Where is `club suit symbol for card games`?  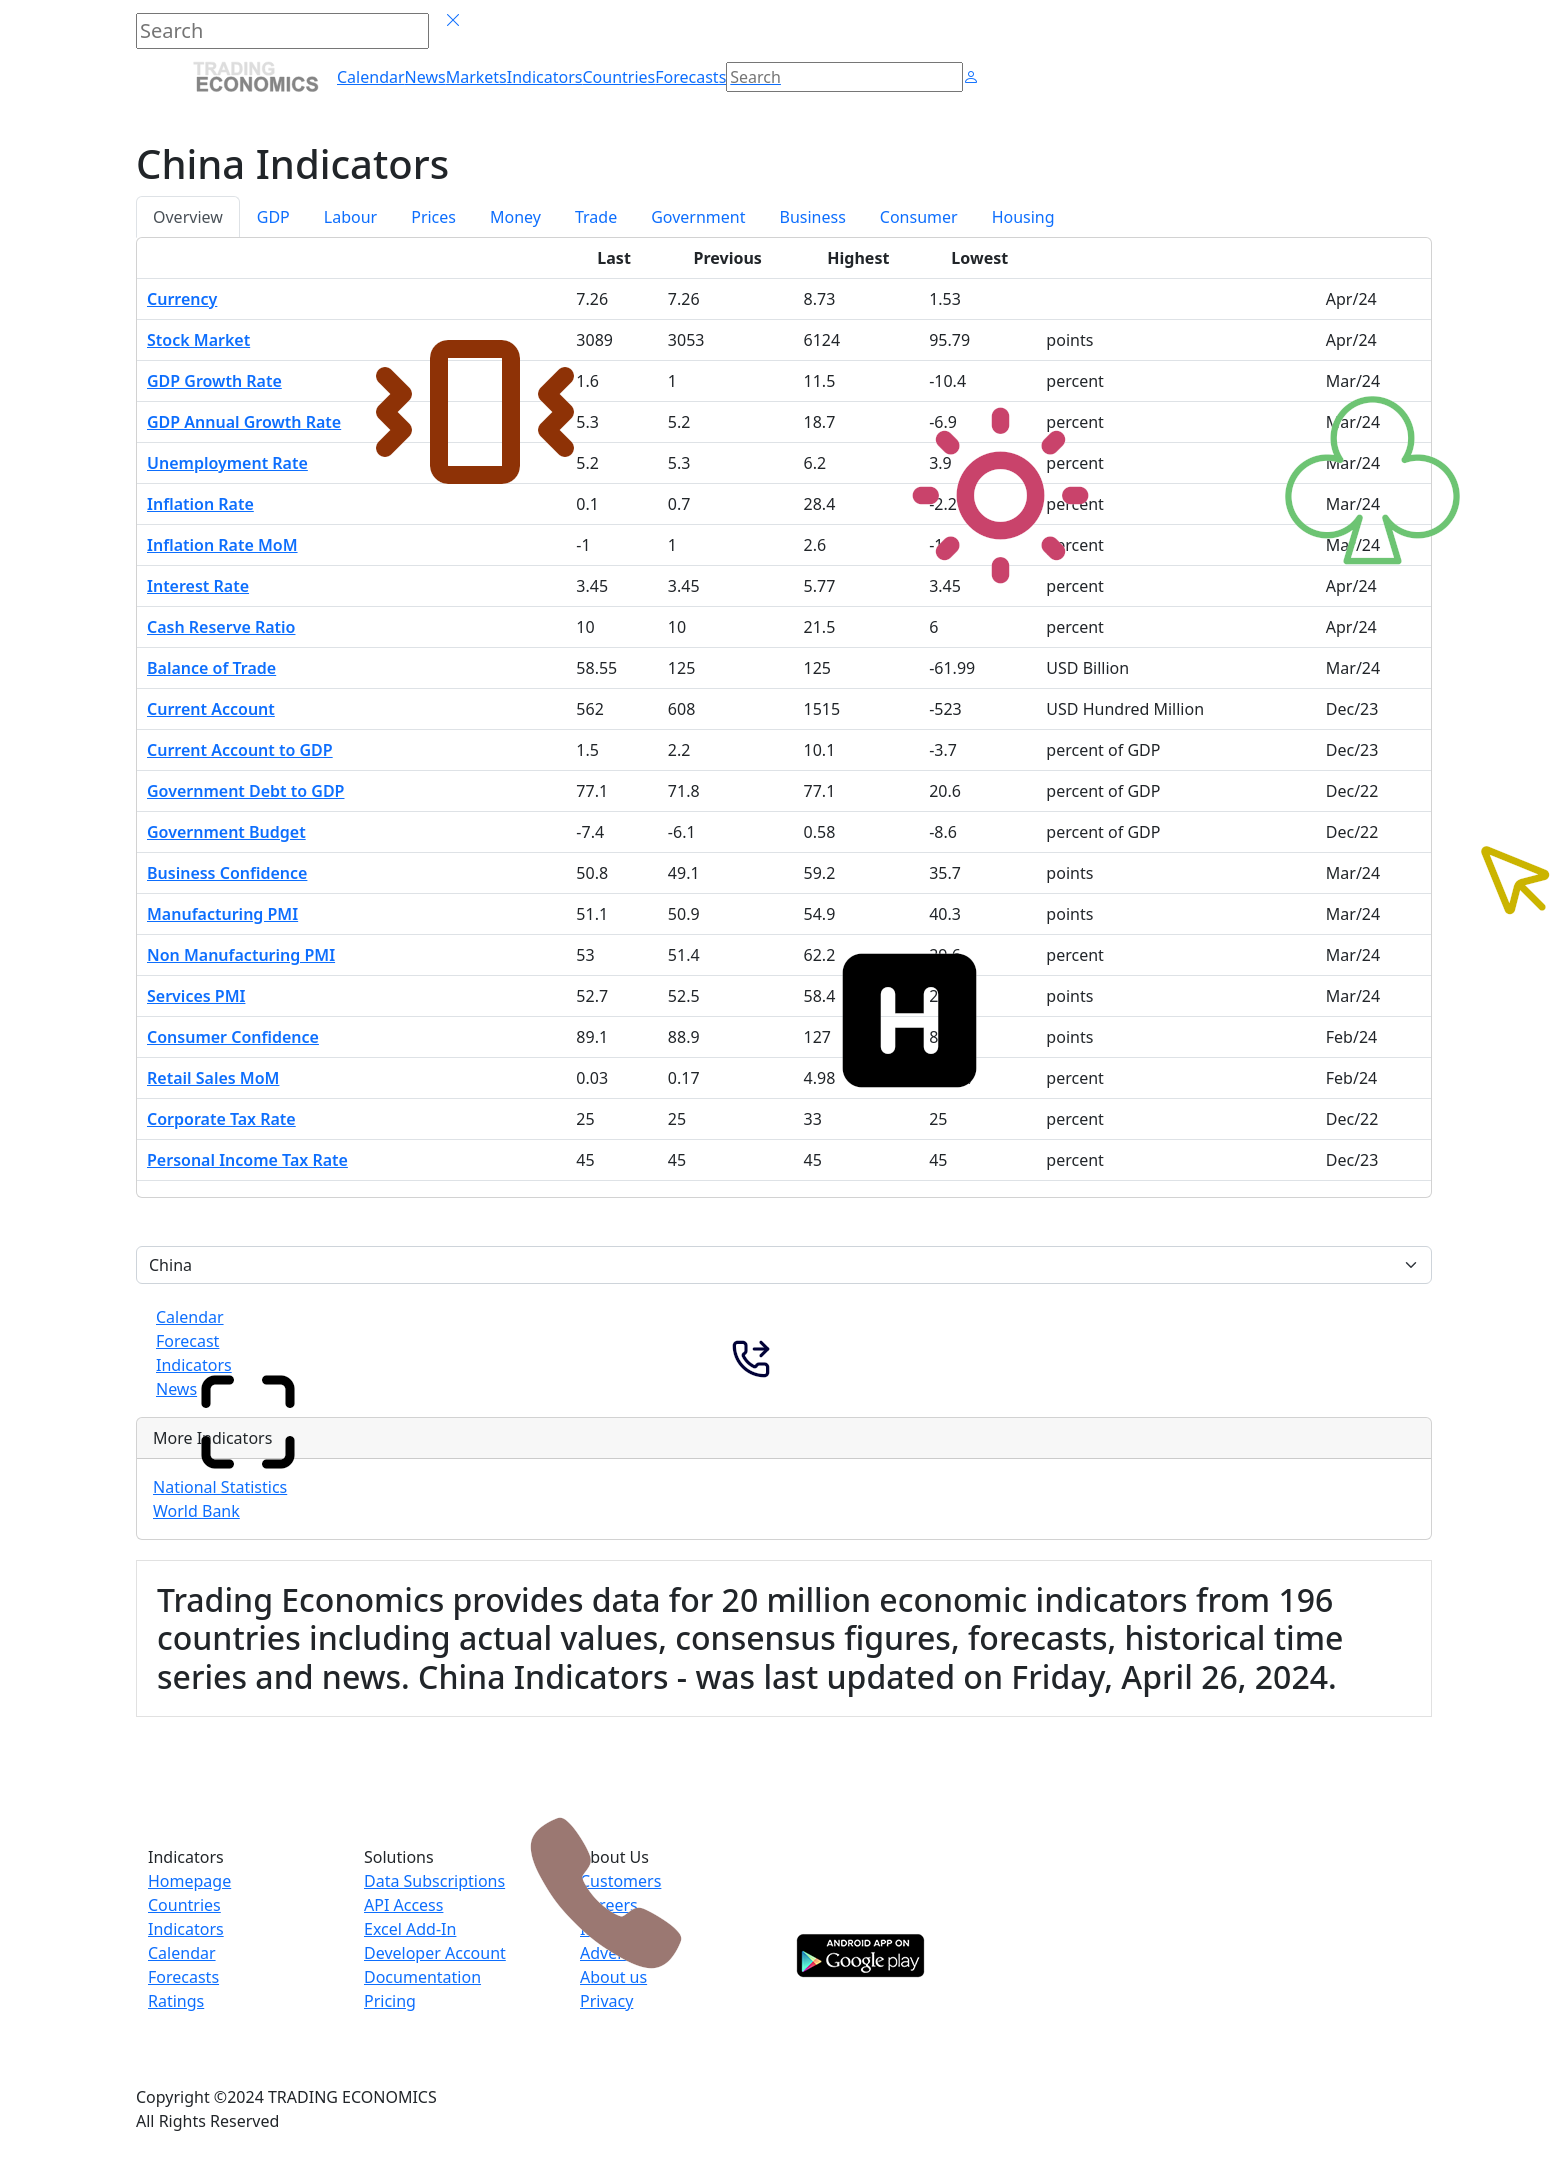 club suit symbol for card games is located at coordinates (1372, 483).